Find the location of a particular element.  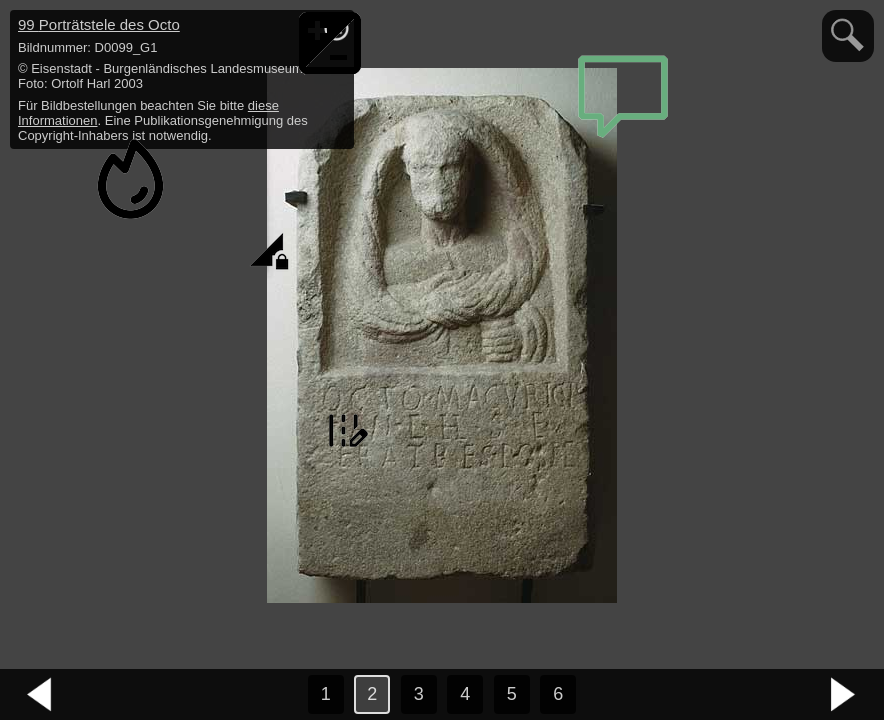

indicates trending or popular content is located at coordinates (130, 180).